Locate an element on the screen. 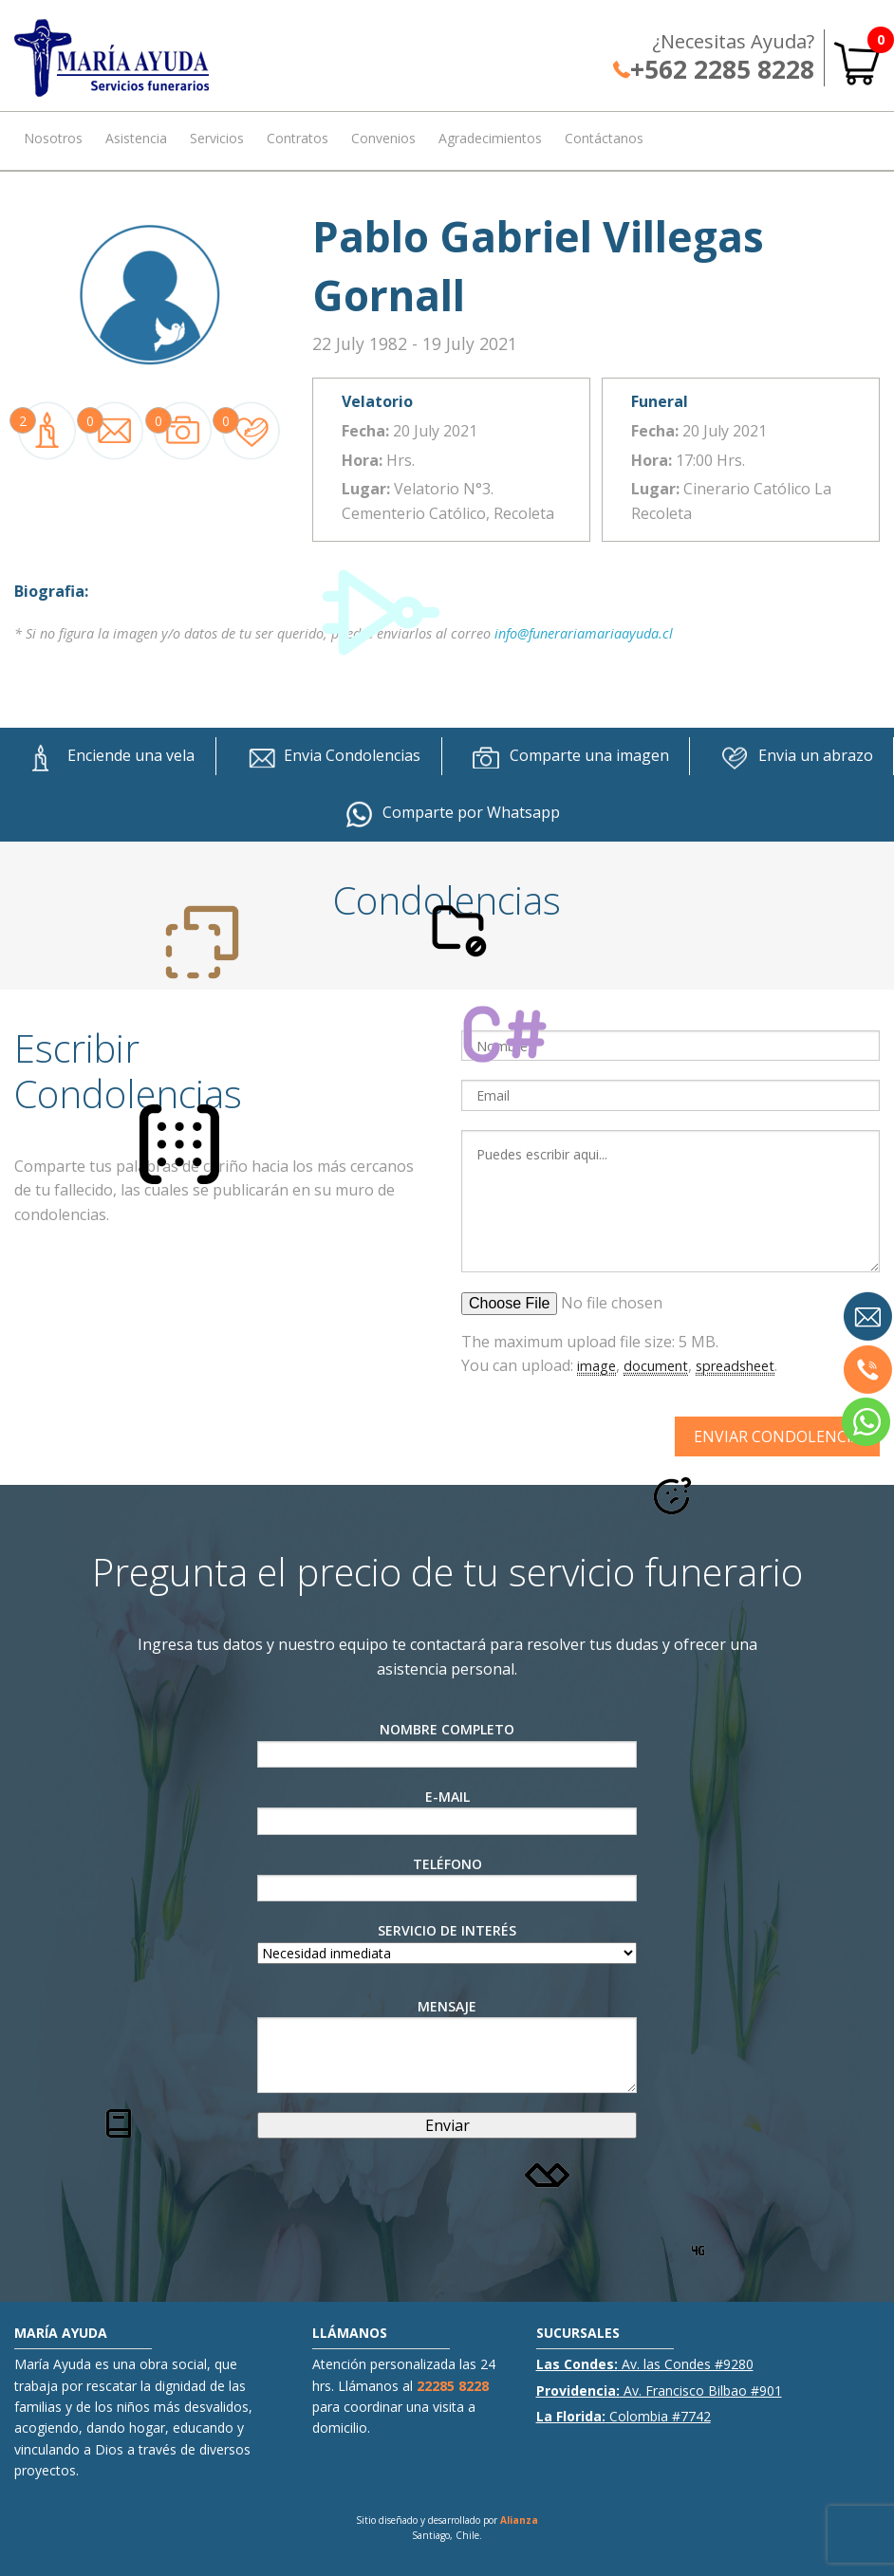 This screenshot has height=2576, width=894. indicates c# programming language is located at coordinates (504, 1034).